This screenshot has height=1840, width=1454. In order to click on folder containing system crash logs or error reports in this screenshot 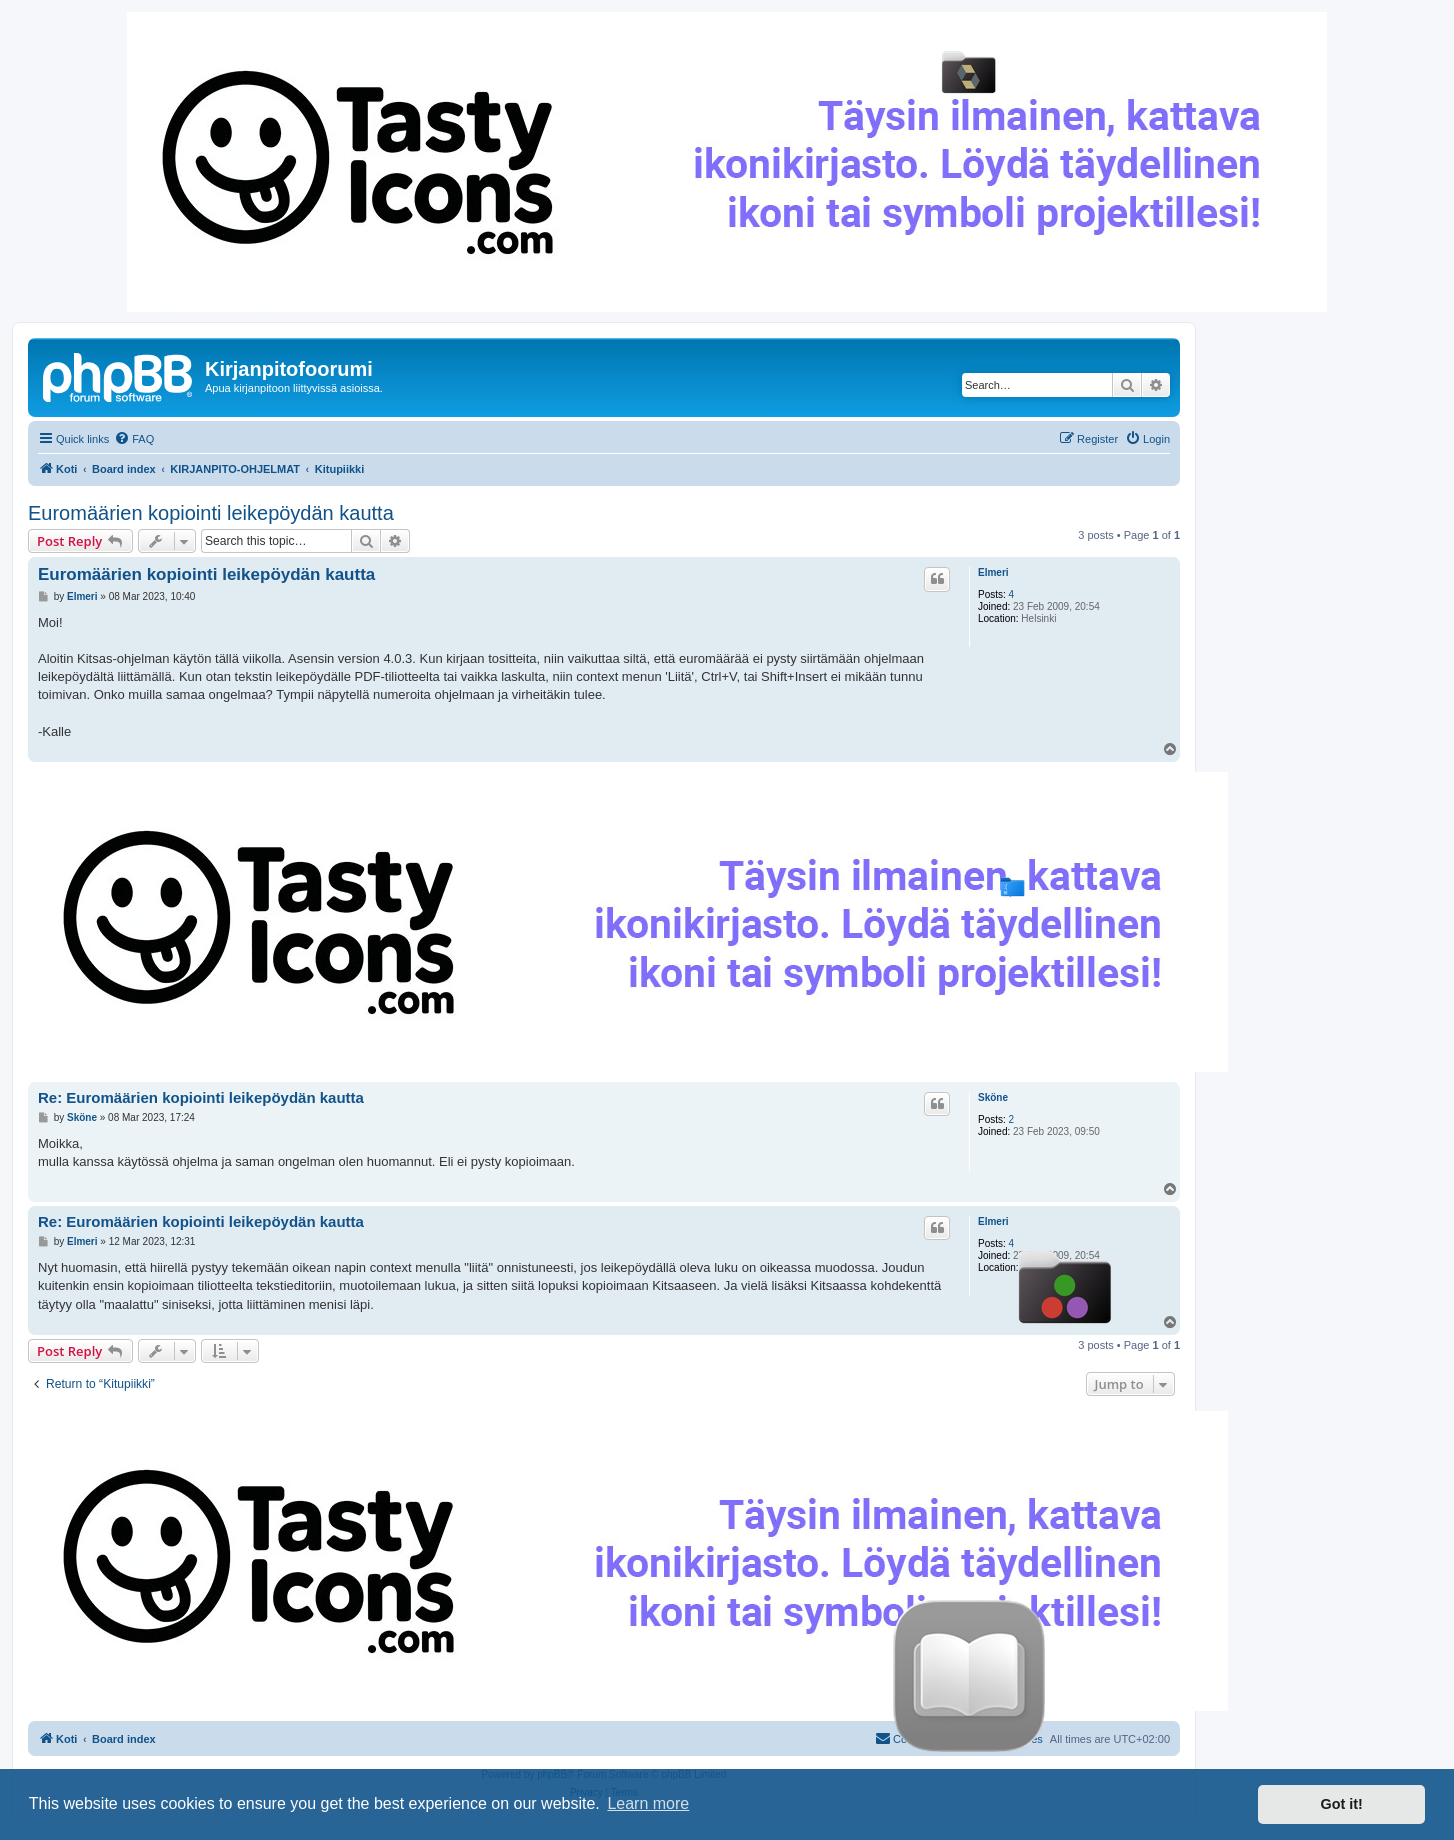, I will do `click(1012, 887)`.